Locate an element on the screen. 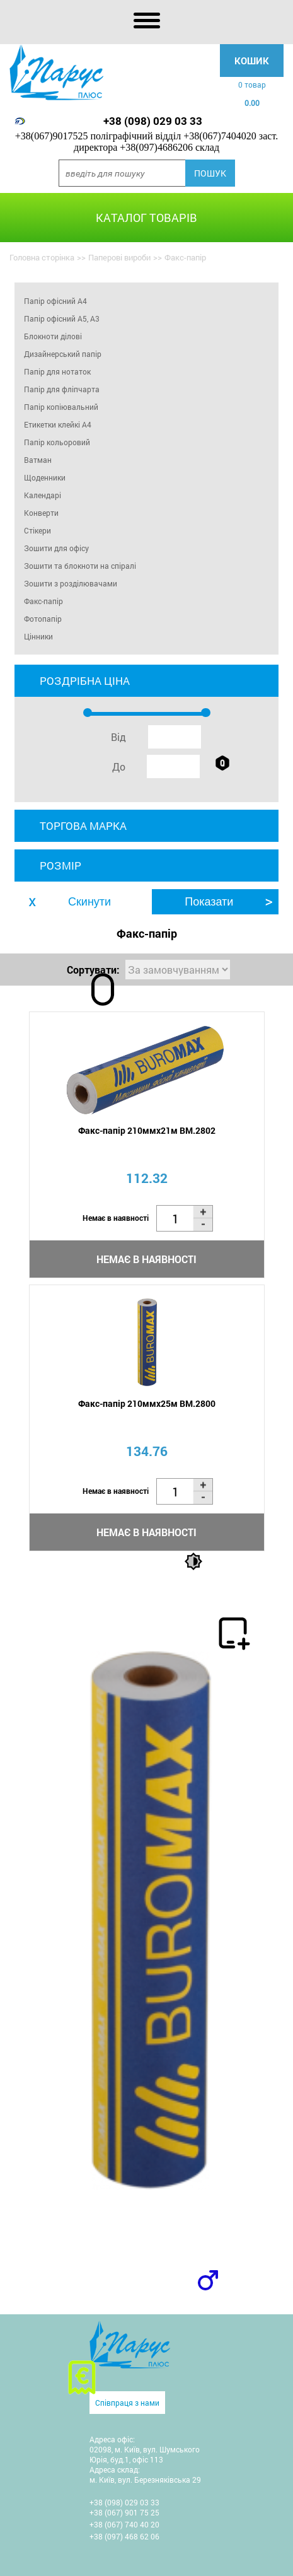 The image size is (293, 2576). view euro transaction receipt is located at coordinates (82, 2377).